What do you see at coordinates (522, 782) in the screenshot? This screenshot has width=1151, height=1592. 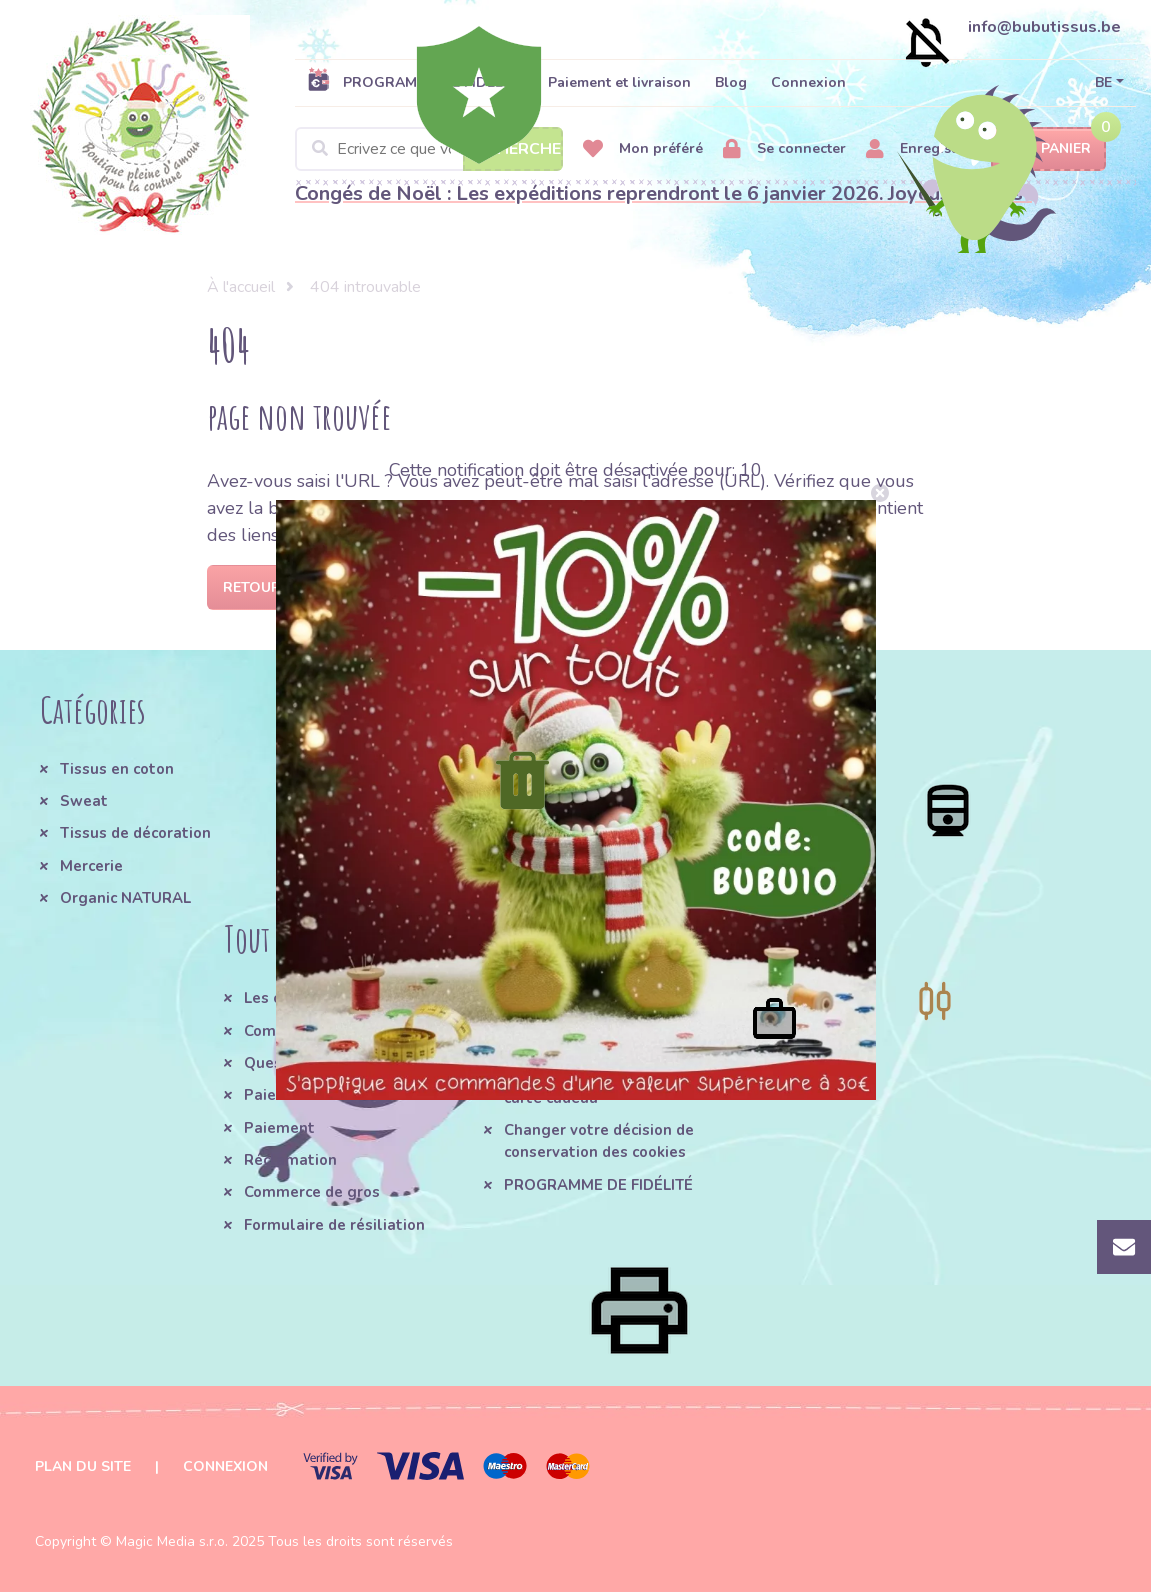 I see `delete this item` at bounding box center [522, 782].